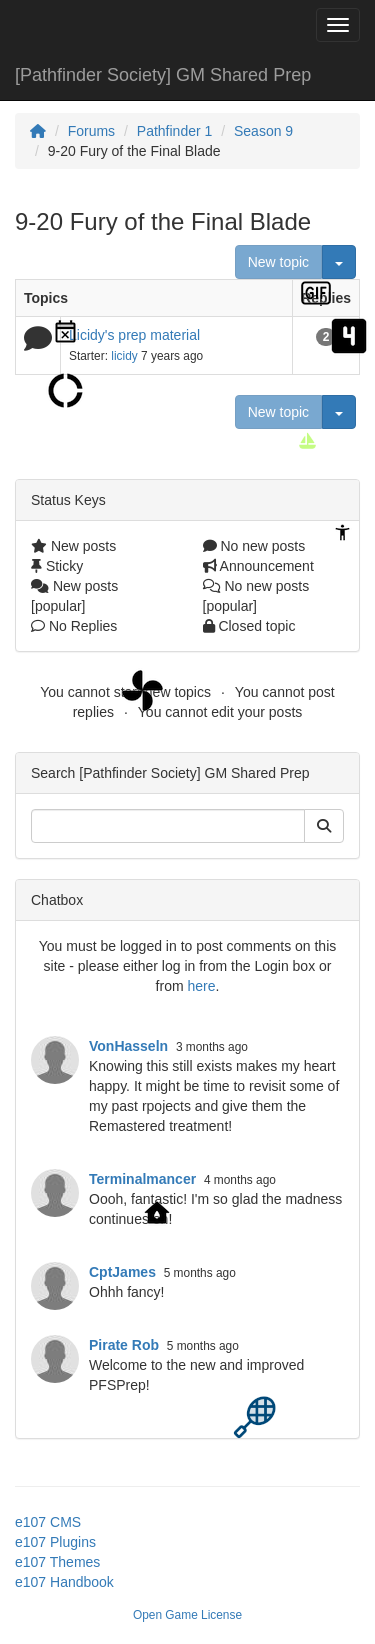 This screenshot has width=375, height=1644. What do you see at coordinates (65, 390) in the screenshot?
I see `view progress or completion status` at bounding box center [65, 390].